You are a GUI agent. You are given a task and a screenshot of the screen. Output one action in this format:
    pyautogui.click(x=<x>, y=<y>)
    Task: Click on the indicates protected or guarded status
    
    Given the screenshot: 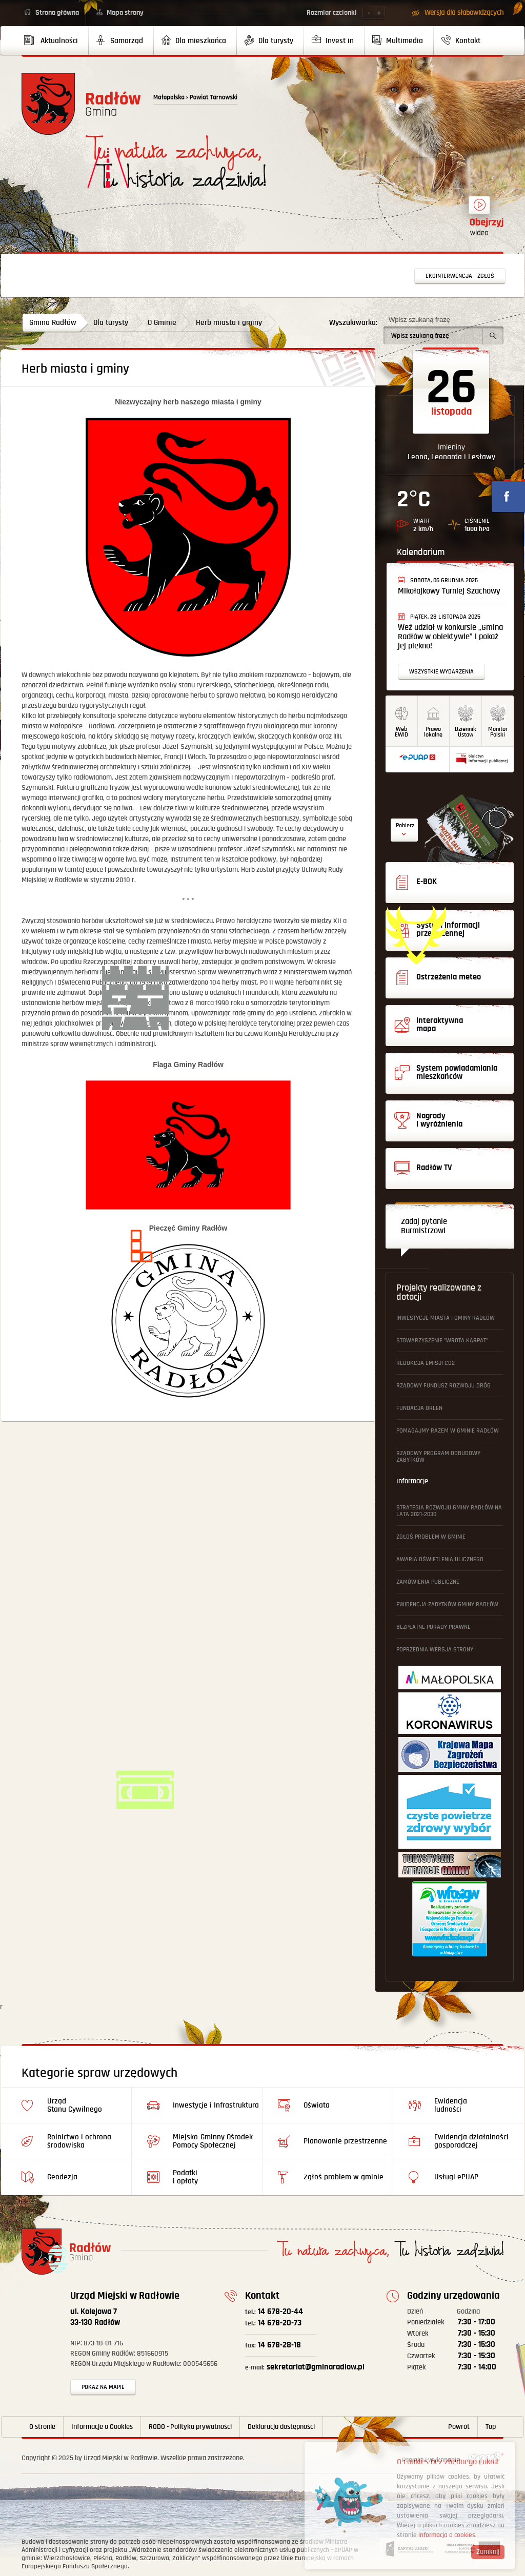 What is the action you would take?
    pyautogui.click(x=416, y=934)
    